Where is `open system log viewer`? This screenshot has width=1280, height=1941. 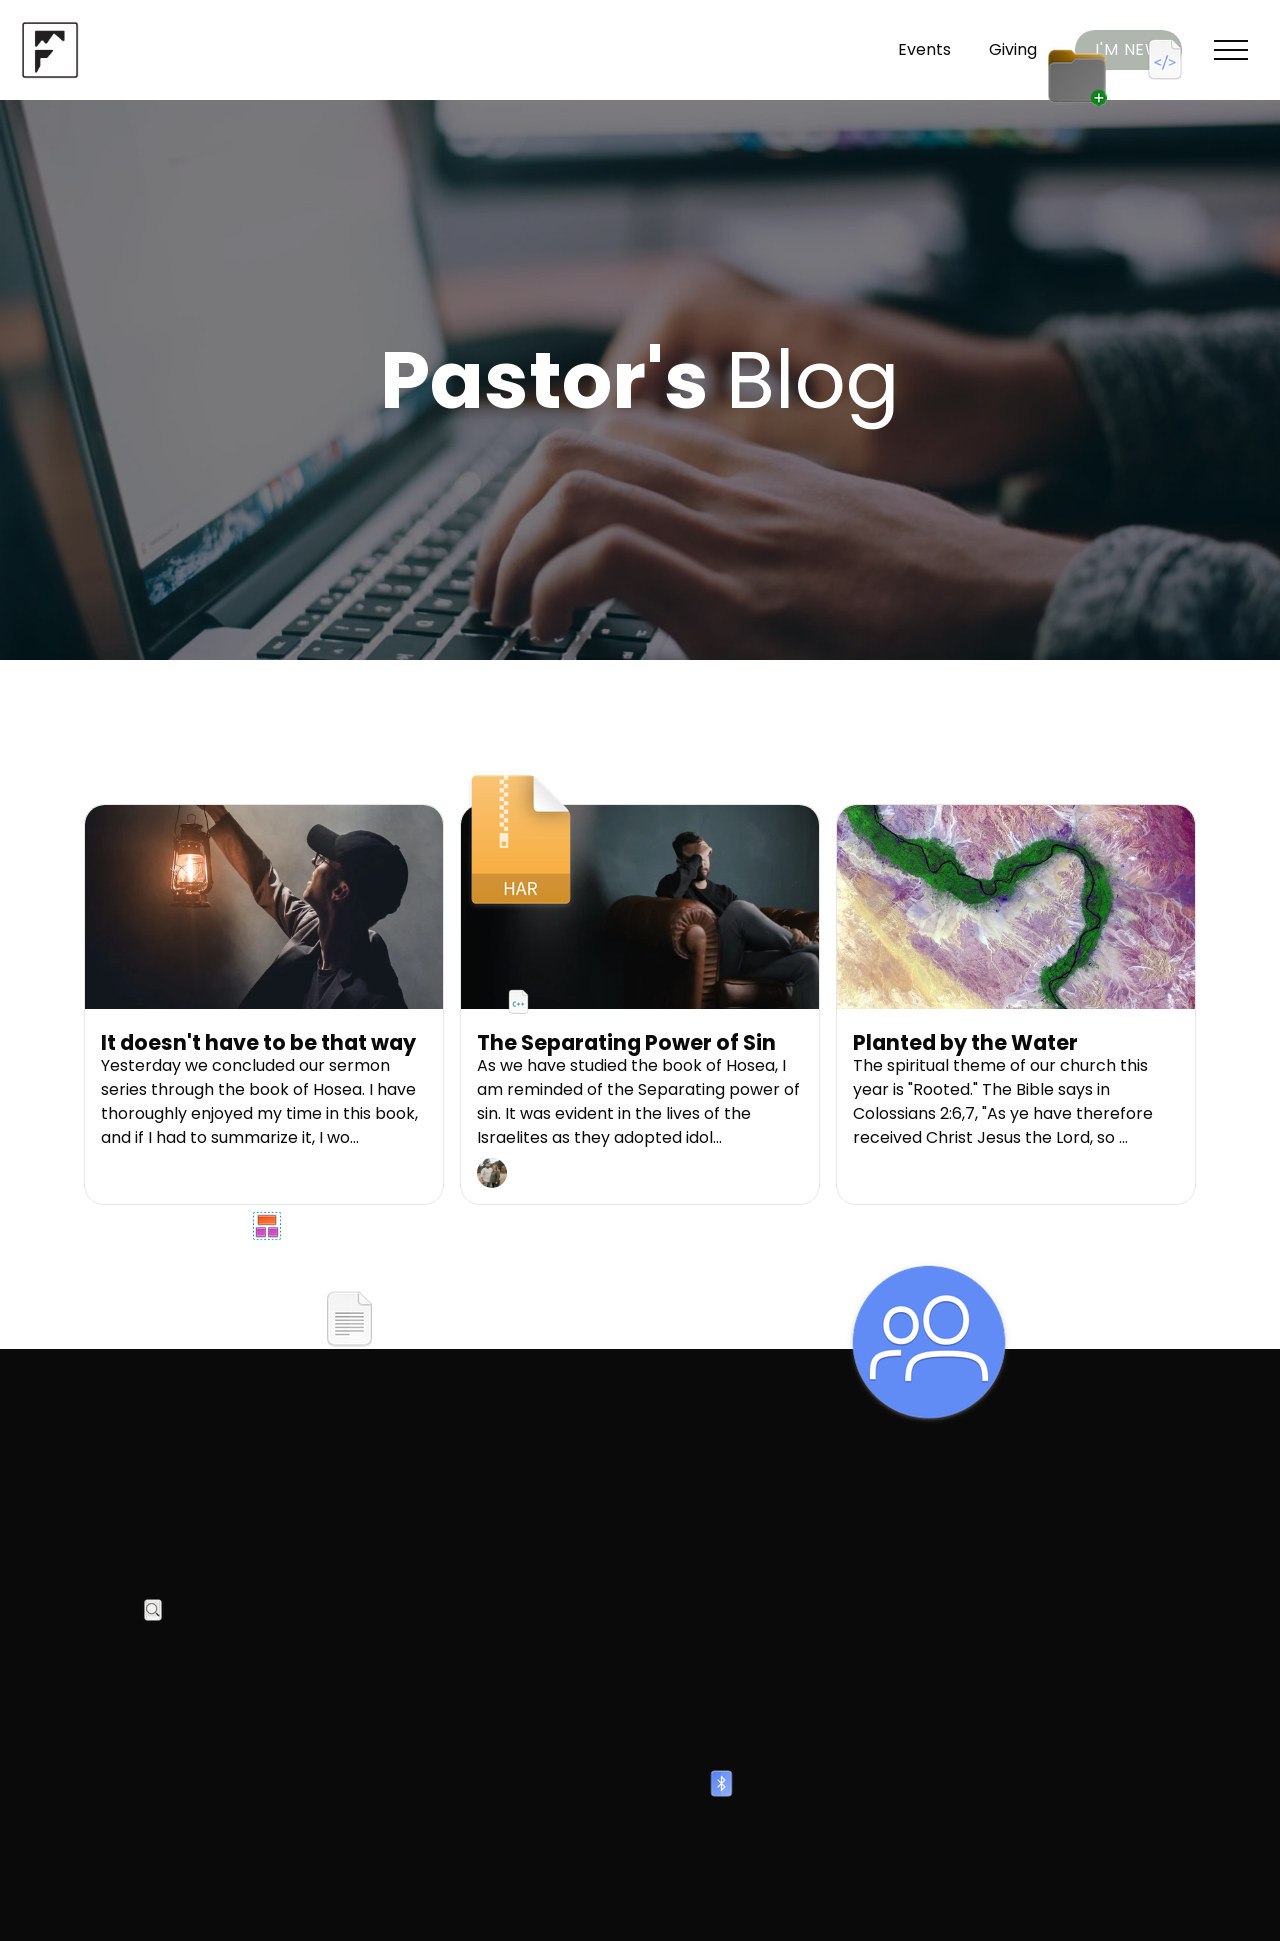
open system log viewer is located at coordinates (153, 1610).